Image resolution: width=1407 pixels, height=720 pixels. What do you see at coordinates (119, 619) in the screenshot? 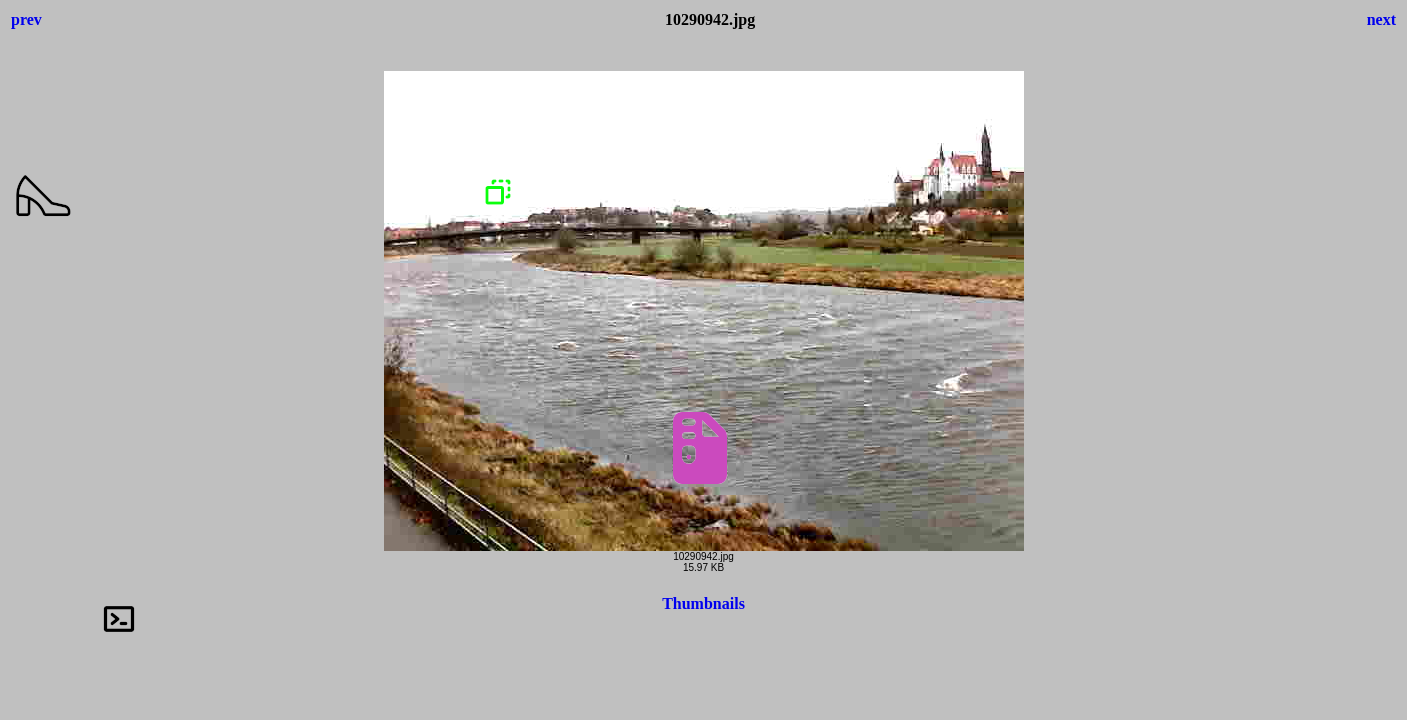
I see `open the command line terminal` at bounding box center [119, 619].